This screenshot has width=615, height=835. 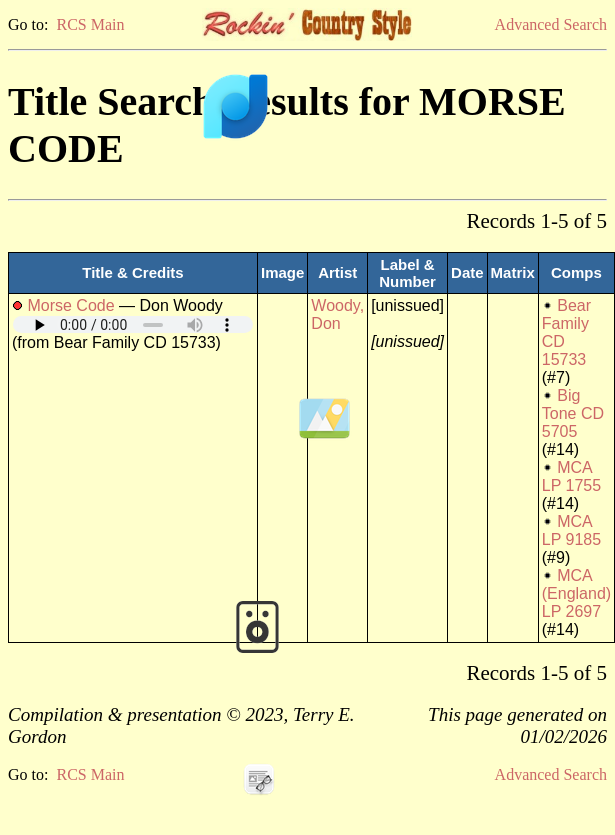 What do you see at coordinates (259, 779) in the screenshot?
I see `open gnome documents app` at bounding box center [259, 779].